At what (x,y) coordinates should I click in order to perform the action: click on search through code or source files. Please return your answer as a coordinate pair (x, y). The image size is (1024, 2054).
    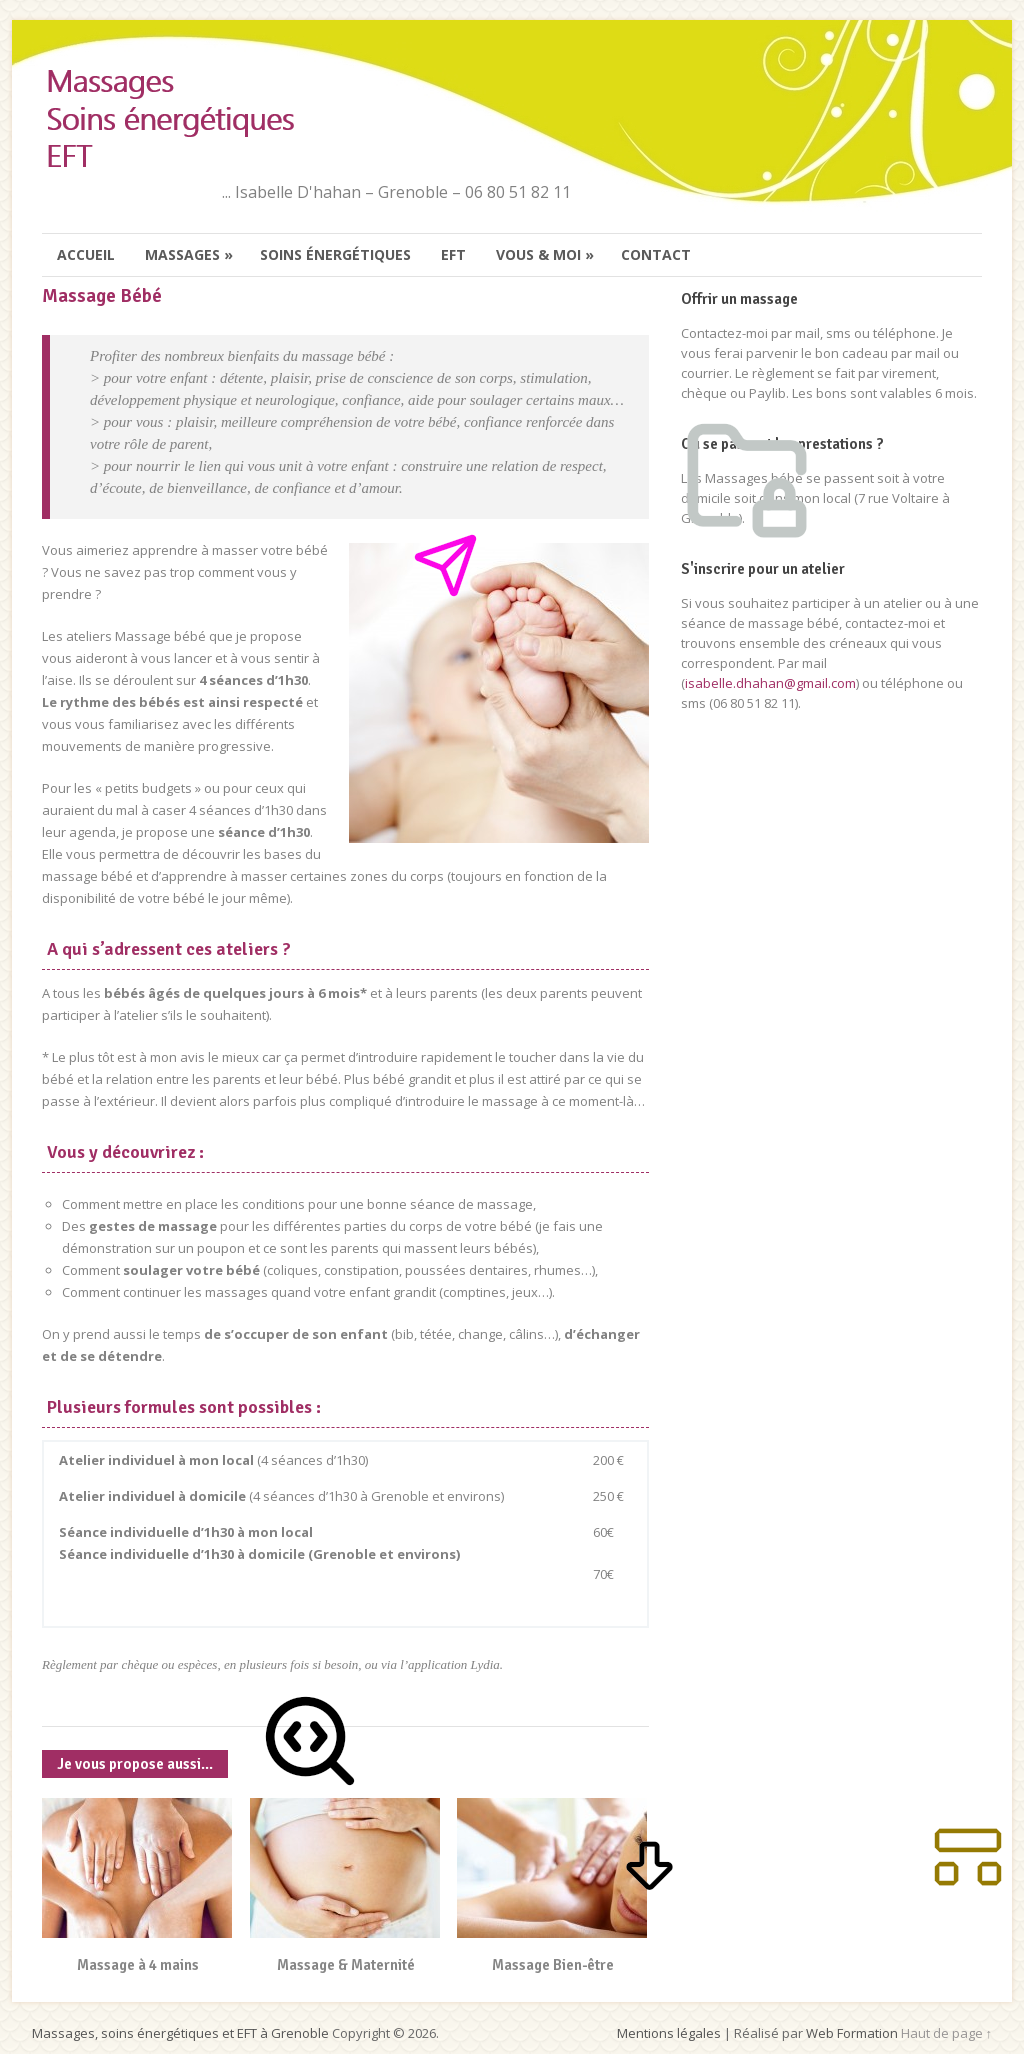
    Looking at the image, I should click on (310, 1741).